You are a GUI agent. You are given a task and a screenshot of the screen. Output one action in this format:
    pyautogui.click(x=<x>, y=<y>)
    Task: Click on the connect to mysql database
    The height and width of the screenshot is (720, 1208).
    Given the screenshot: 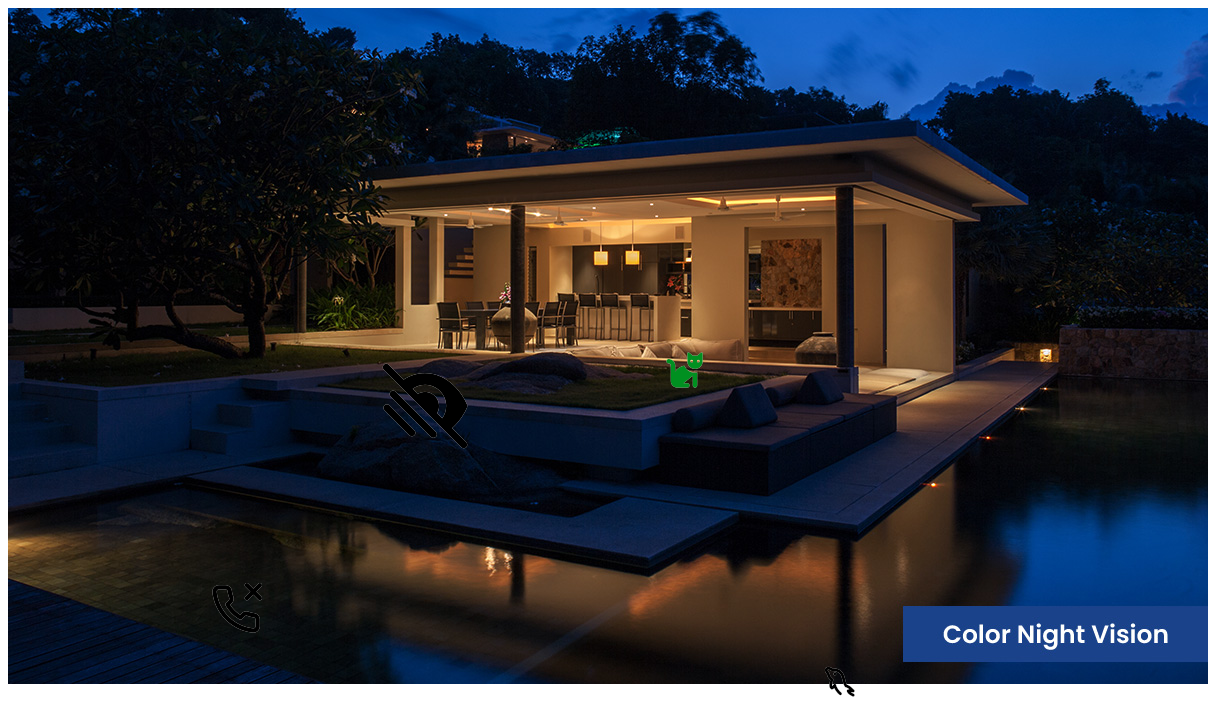 What is the action you would take?
    pyautogui.click(x=839, y=681)
    